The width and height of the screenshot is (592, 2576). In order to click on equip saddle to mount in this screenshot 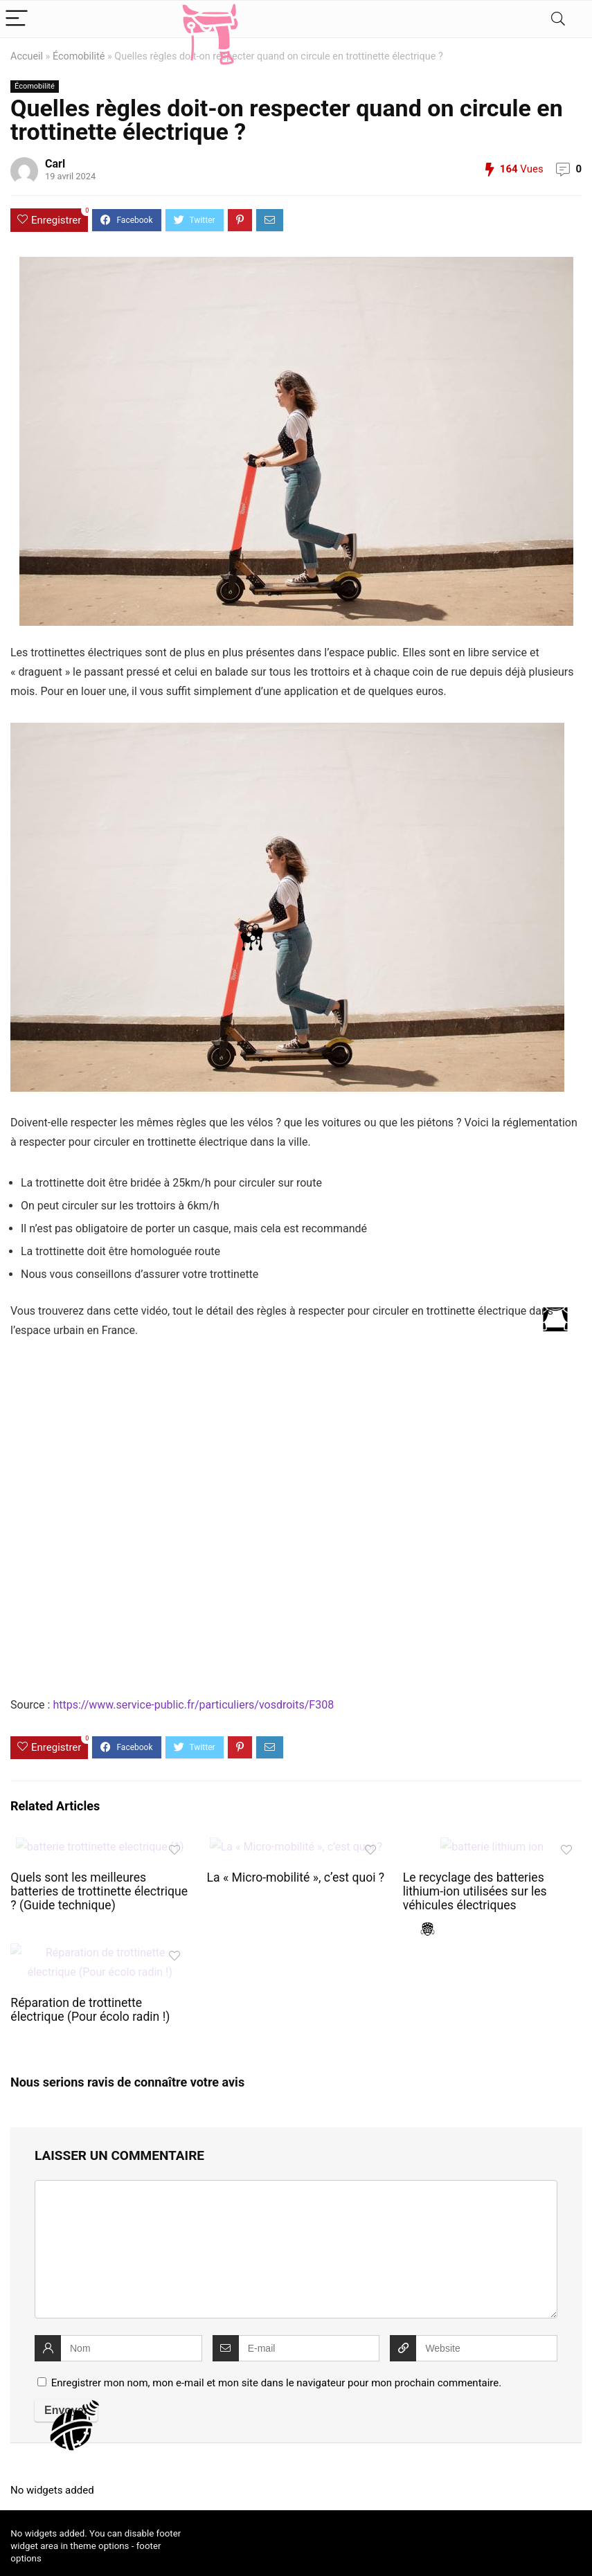, I will do `click(210, 34)`.